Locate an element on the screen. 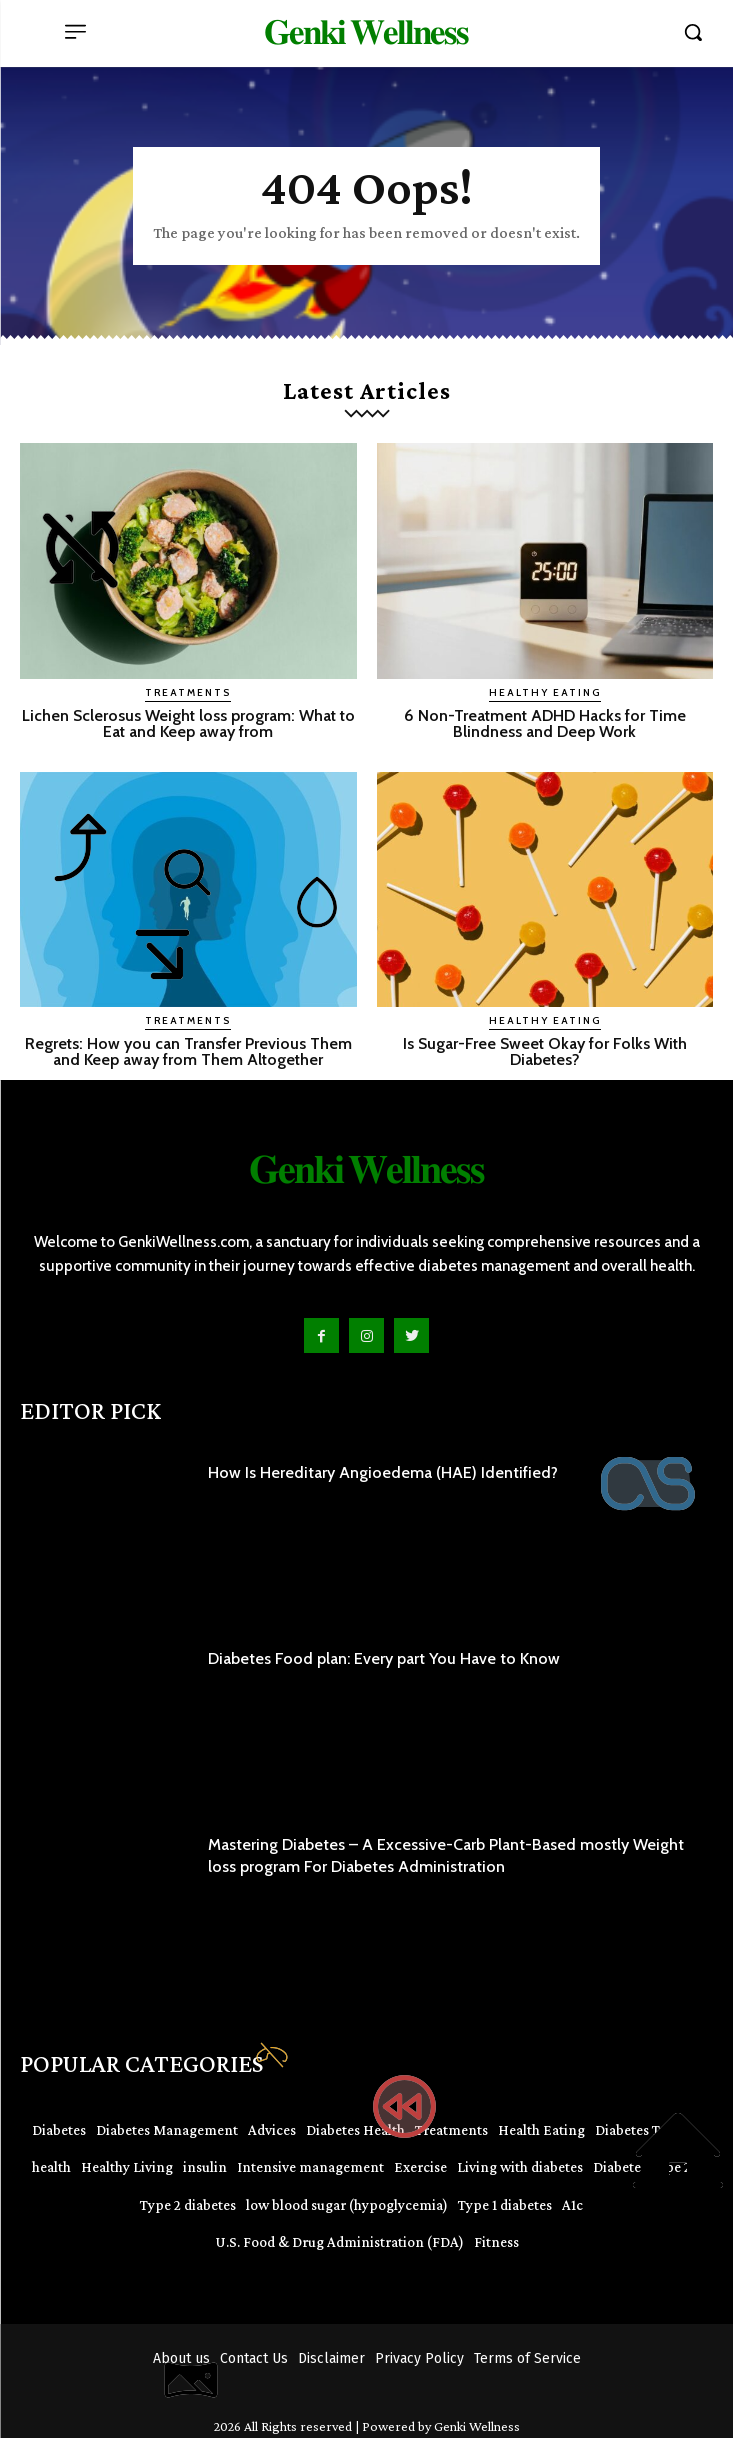  end or decline a phone call is located at coordinates (272, 2055).